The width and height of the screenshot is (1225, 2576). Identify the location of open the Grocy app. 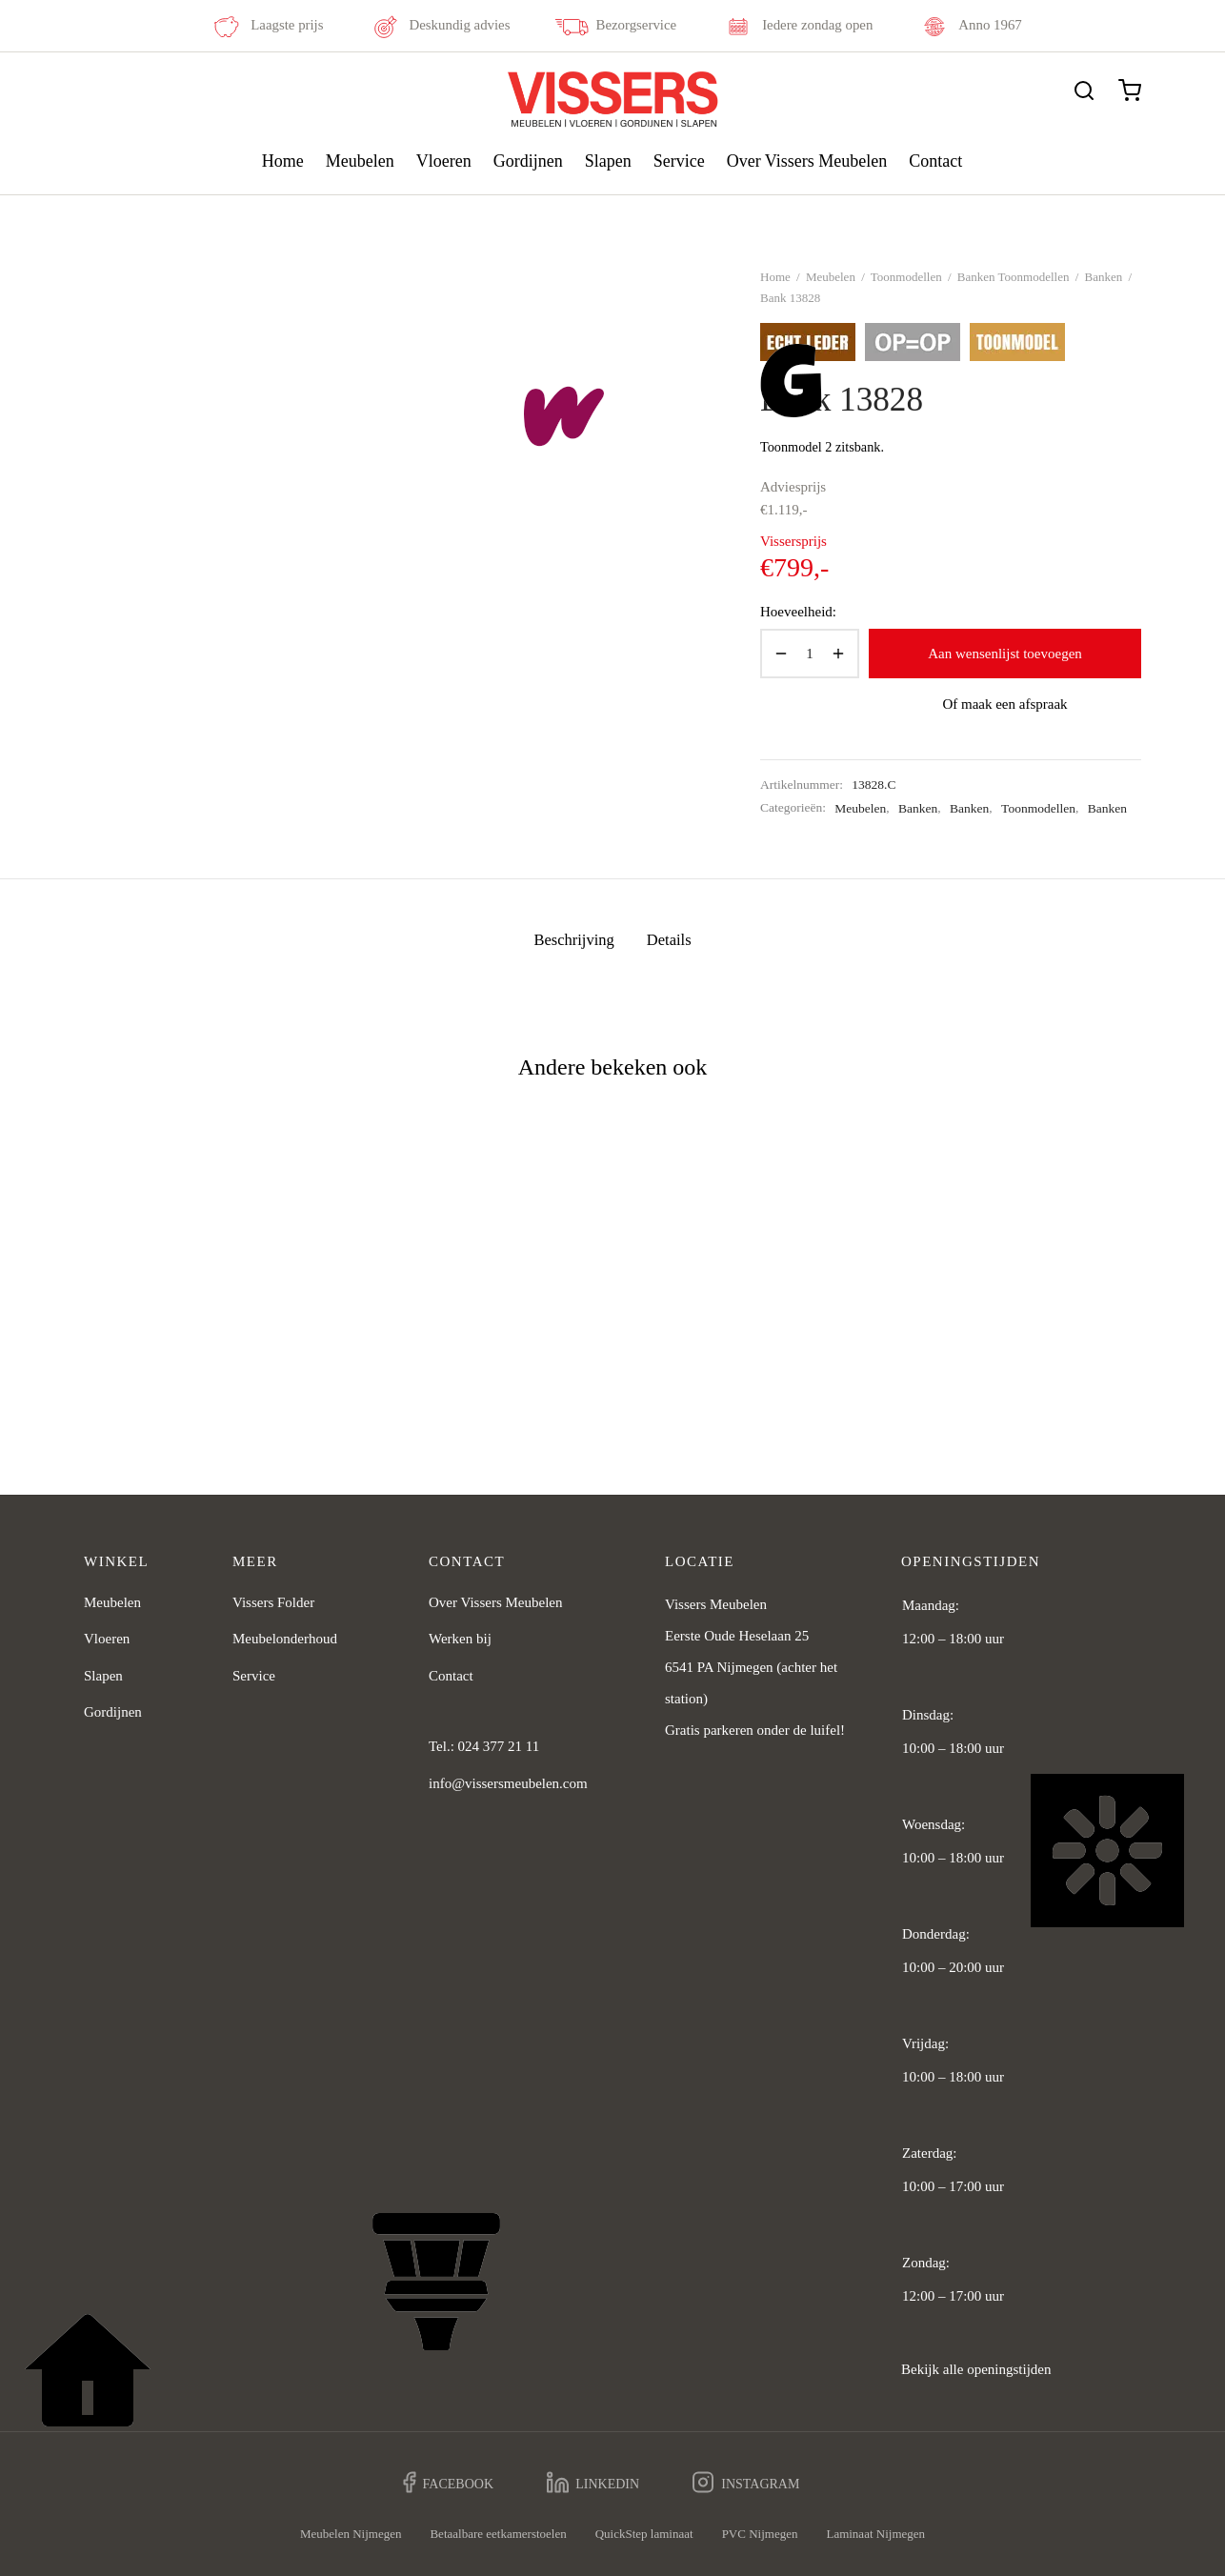
(791, 380).